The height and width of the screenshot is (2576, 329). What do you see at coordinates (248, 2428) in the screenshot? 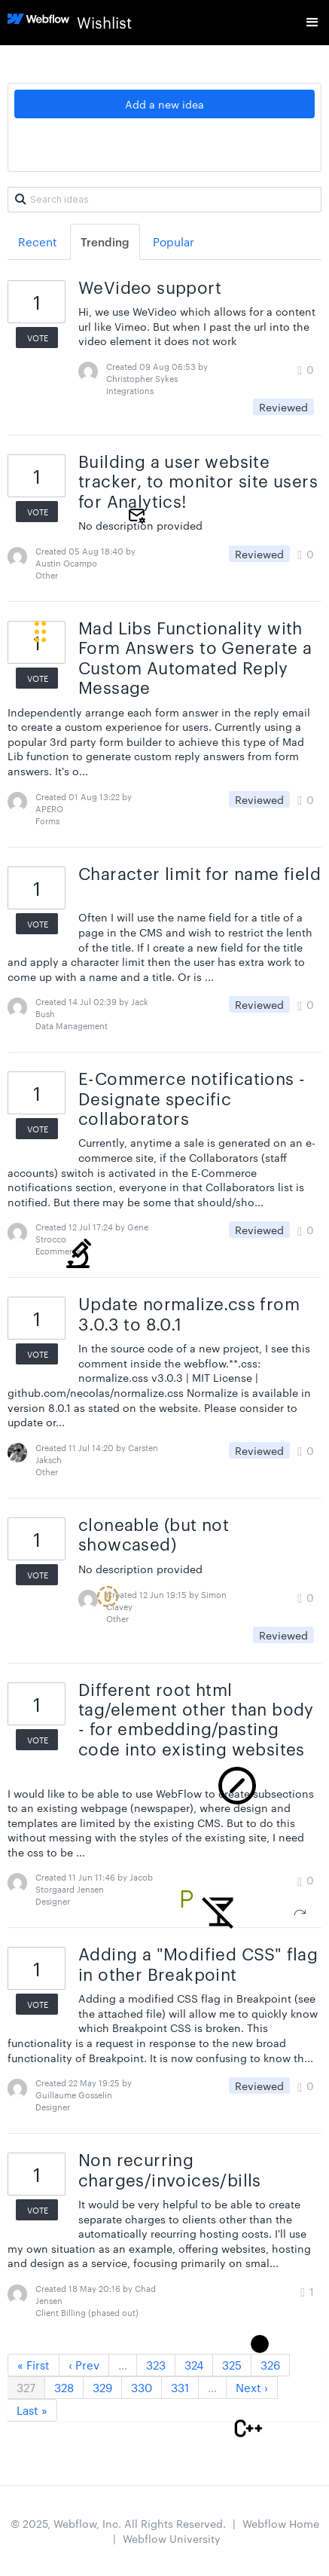
I see `indicates a C++ programming language file or project` at bounding box center [248, 2428].